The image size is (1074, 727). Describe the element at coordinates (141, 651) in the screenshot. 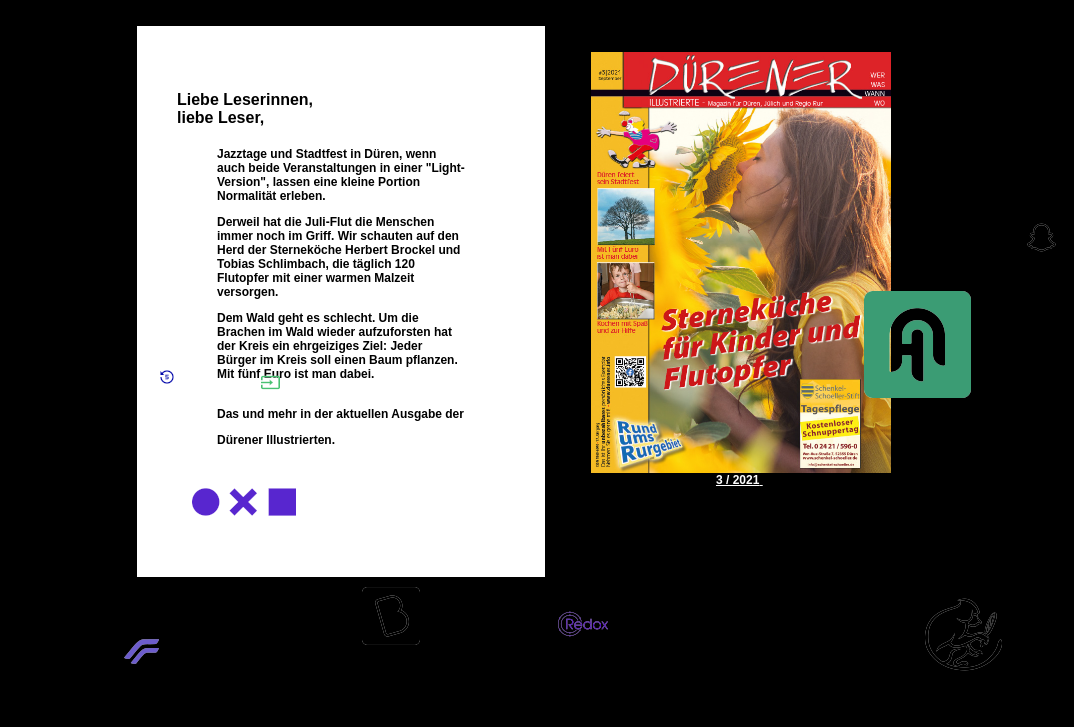

I see `Resurrection Remix OS logo` at that location.